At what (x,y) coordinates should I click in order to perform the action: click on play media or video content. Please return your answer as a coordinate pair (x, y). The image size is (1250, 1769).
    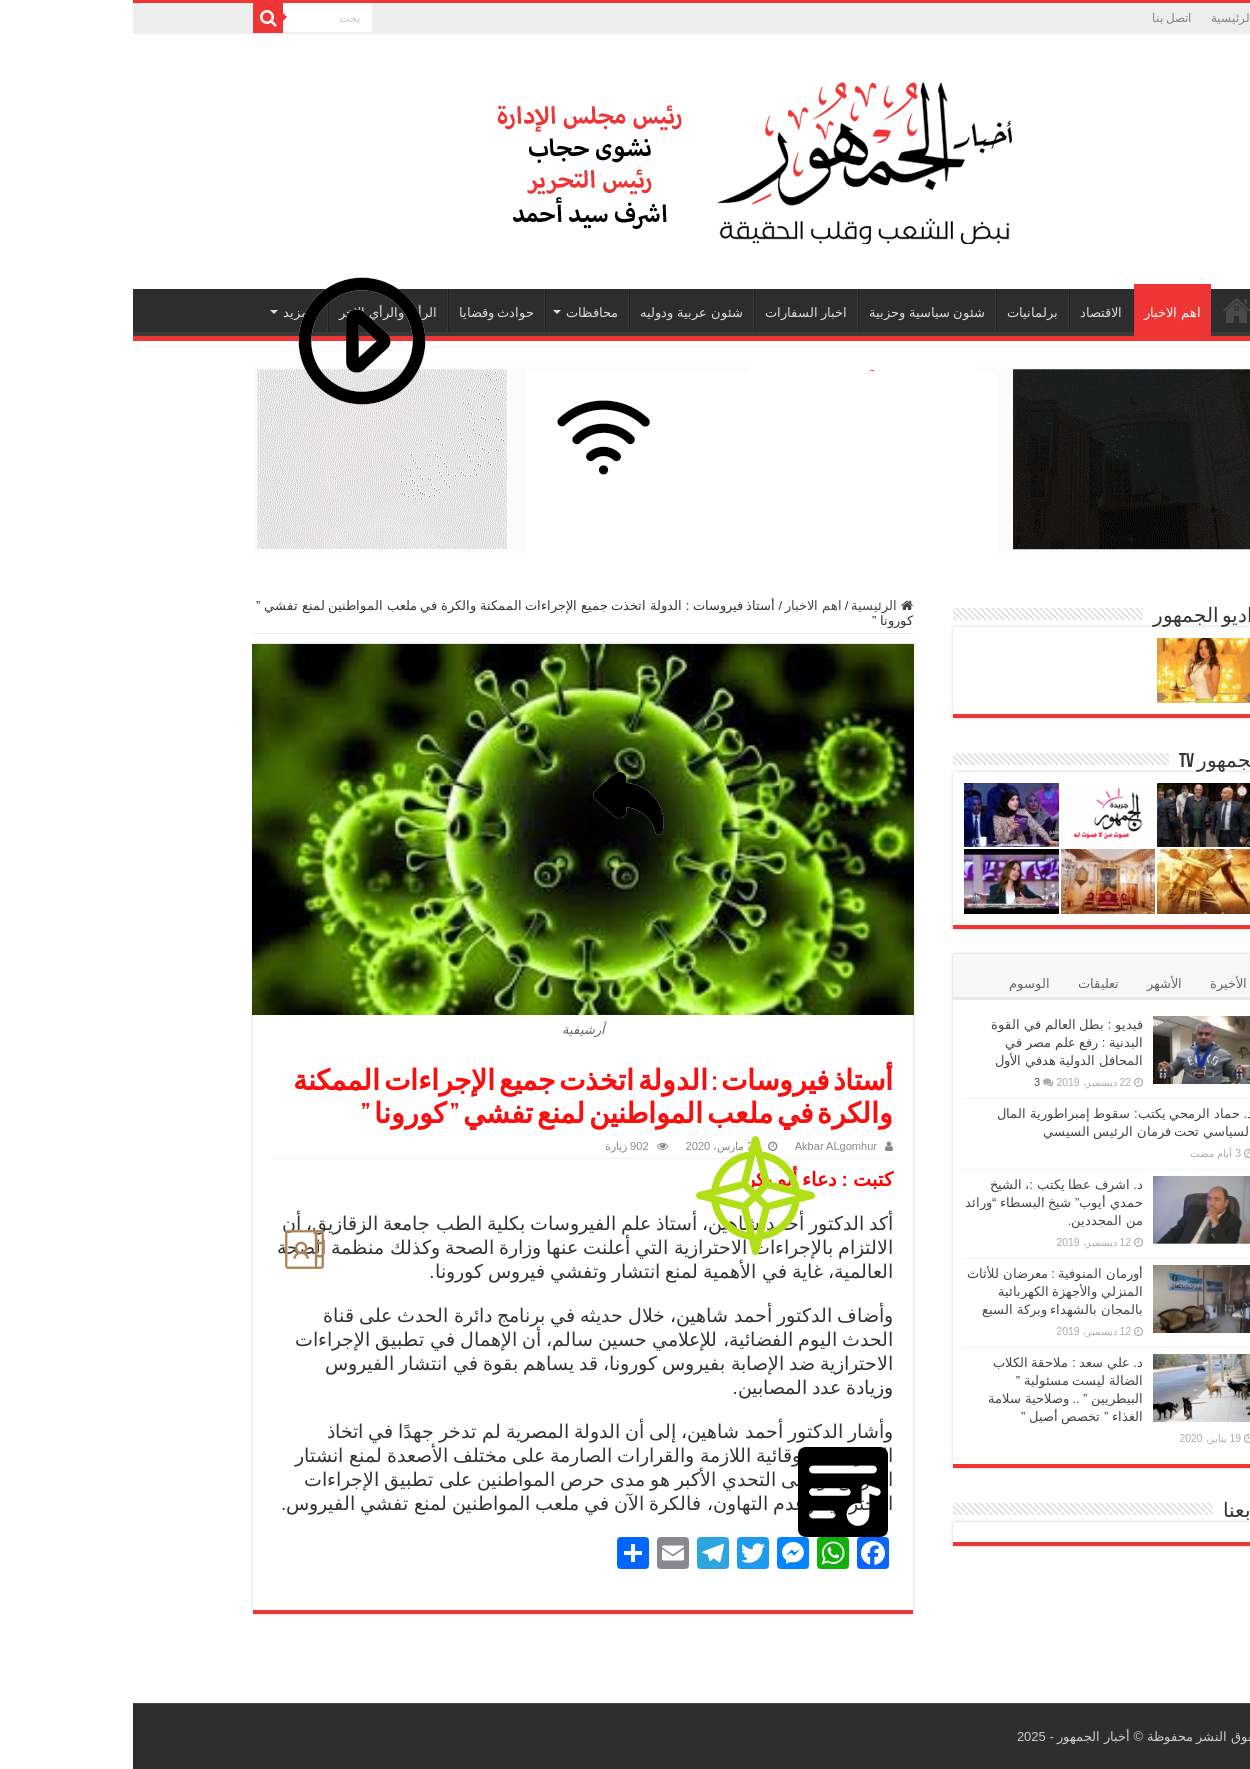
    Looking at the image, I should click on (362, 341).